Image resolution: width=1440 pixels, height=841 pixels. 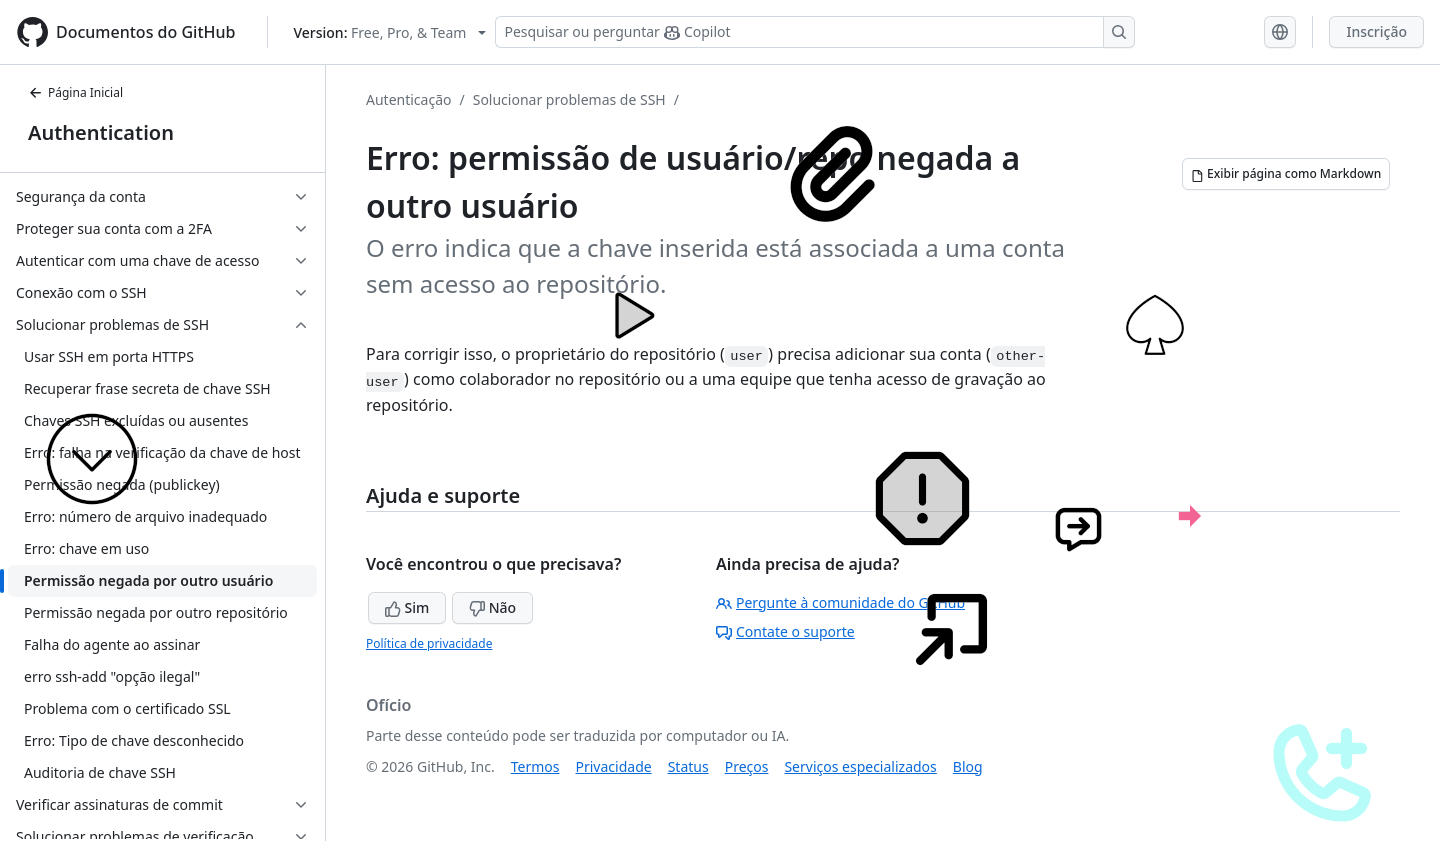 I want to click on expand to show more content, so click(x=92, y=459).